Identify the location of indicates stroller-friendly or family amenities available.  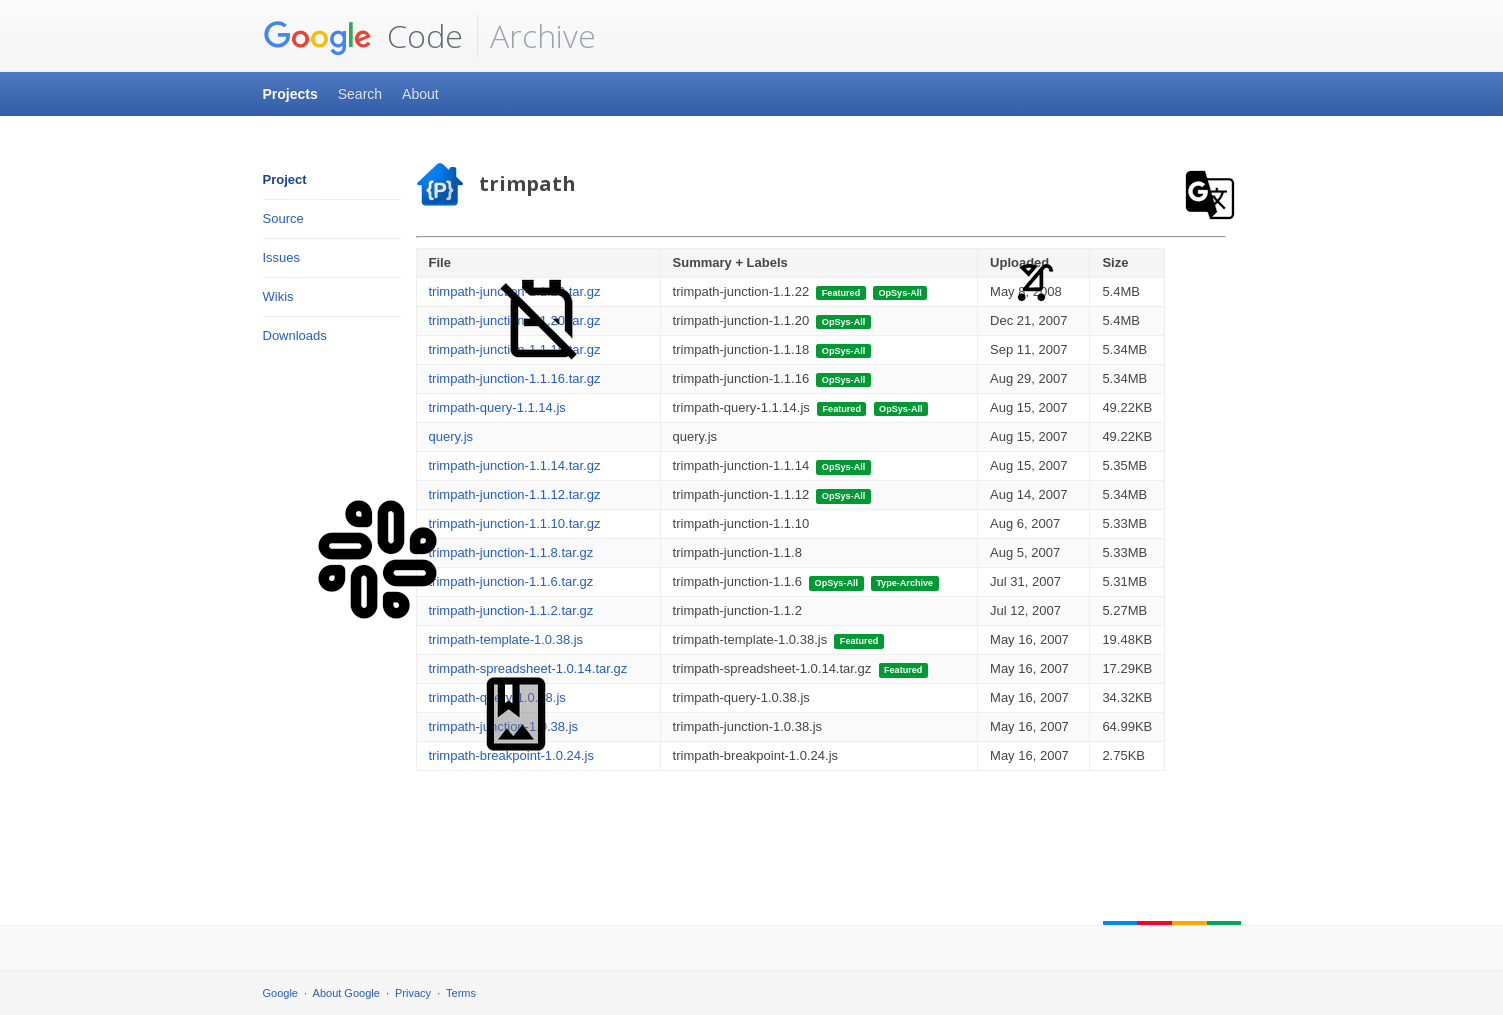
(1033, 281).